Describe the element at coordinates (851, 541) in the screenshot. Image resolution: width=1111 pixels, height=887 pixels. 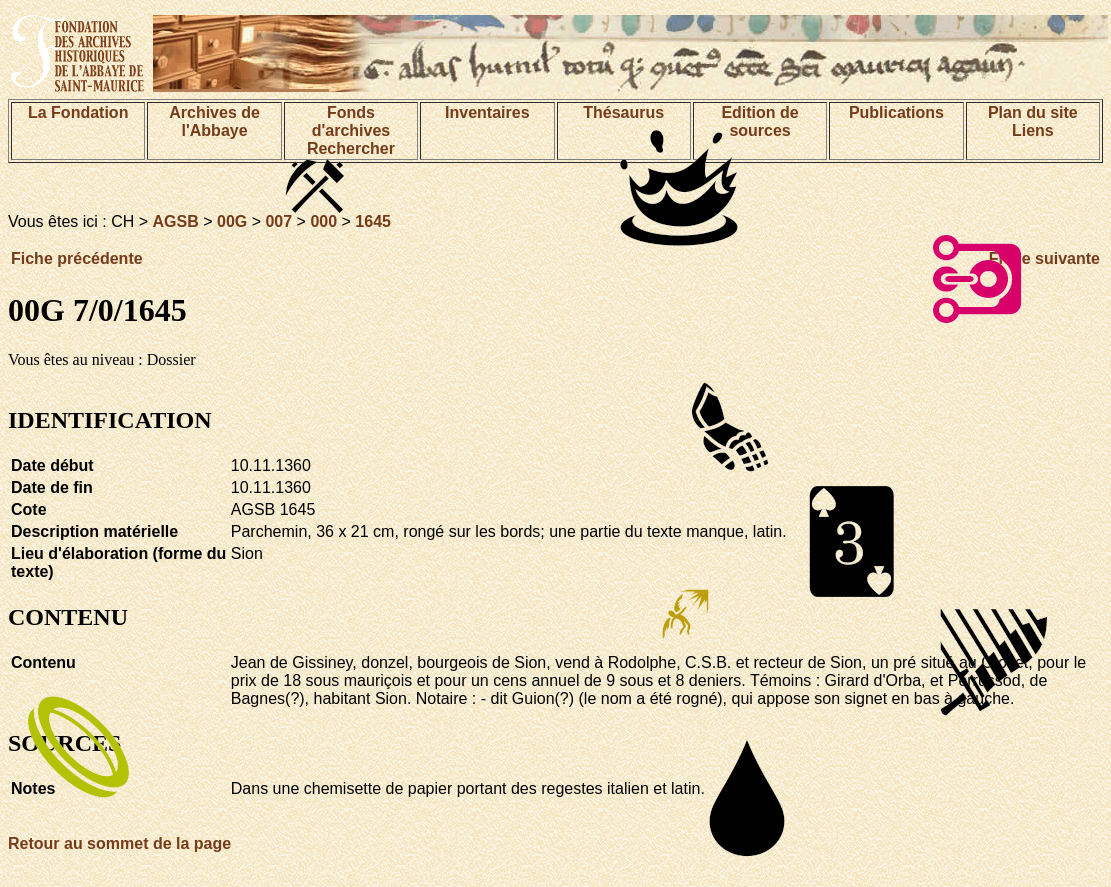
I see `select the three of spades card` at that location.